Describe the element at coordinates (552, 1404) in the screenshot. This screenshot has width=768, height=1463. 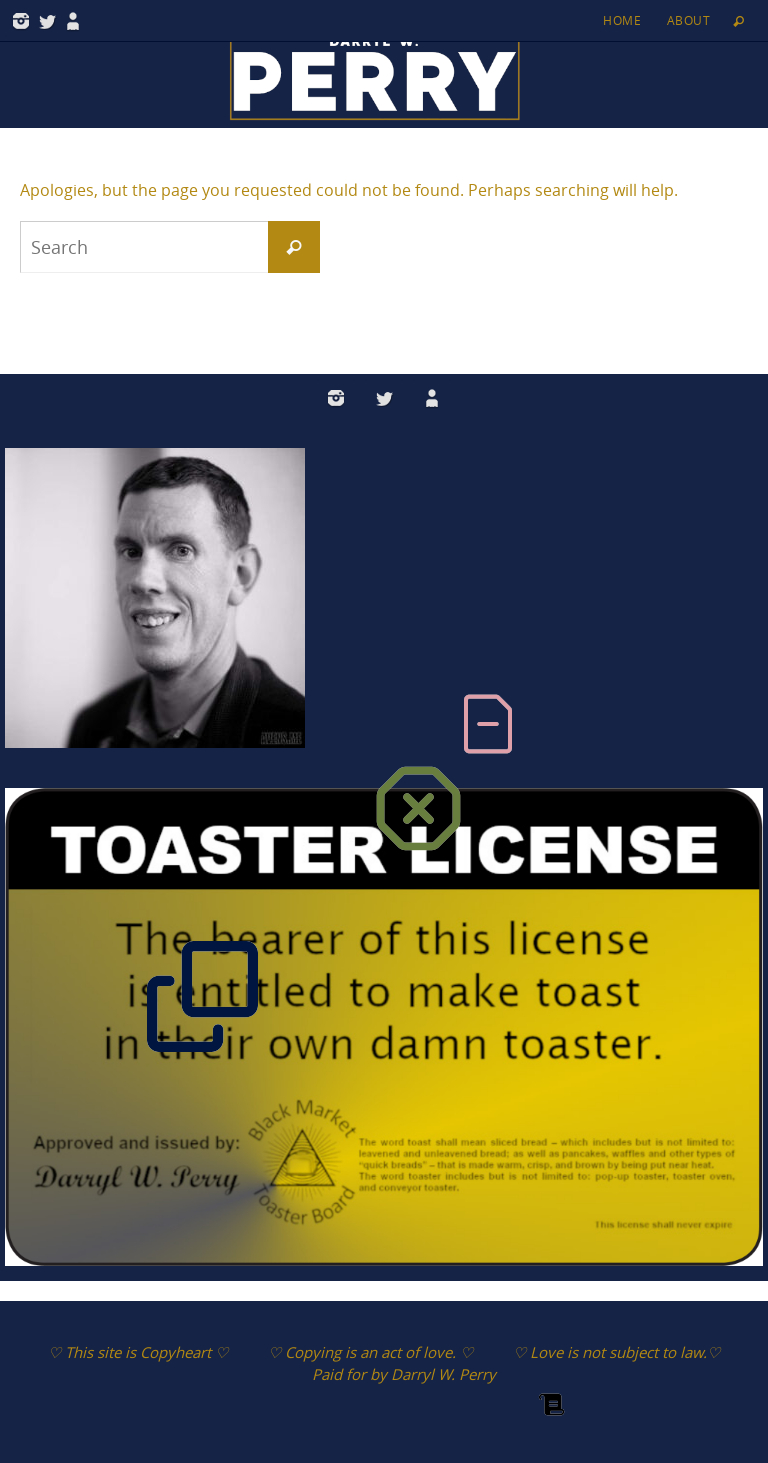
I see `view terms and conditions or legal documents` at that location.